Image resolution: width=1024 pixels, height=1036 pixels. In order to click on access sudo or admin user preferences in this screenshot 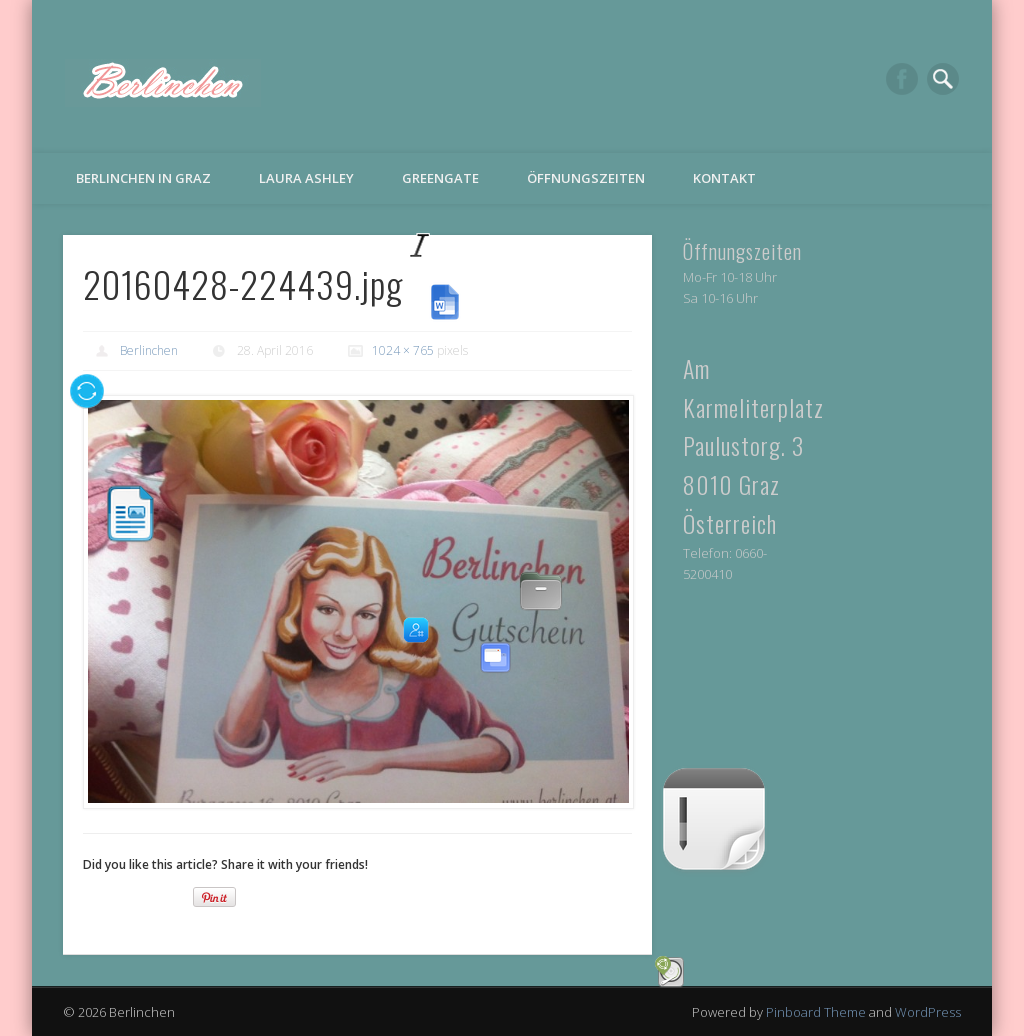, I will do `click(416, 630)`.